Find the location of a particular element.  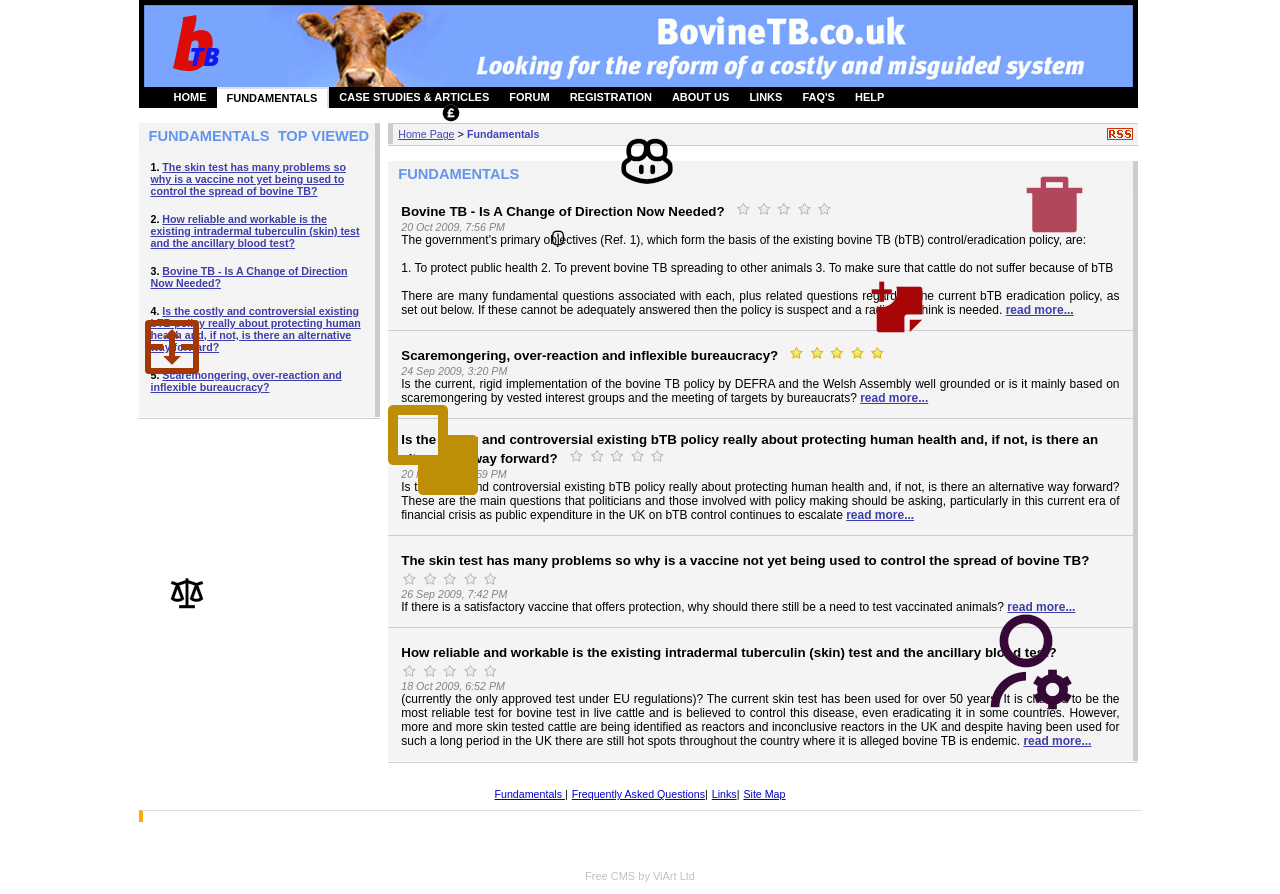

indicates mouse input device connected is located at coordinates (558, 238).